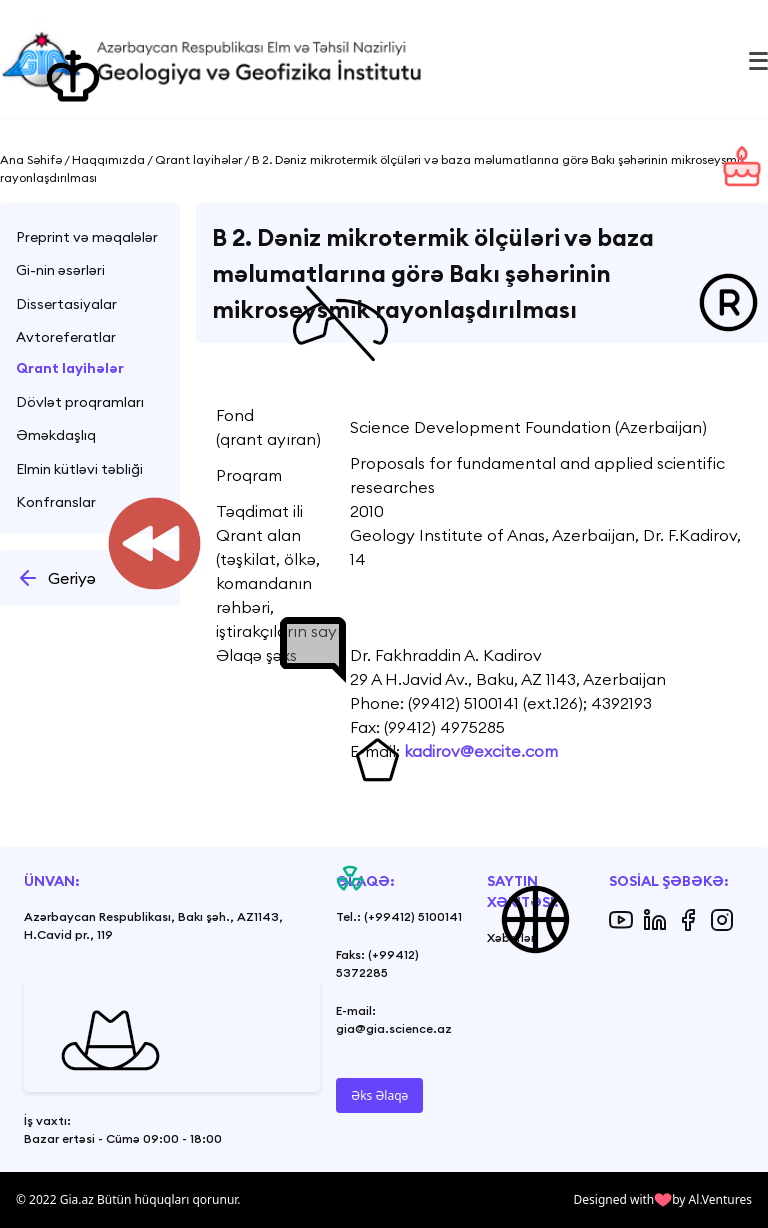 This screenshot has height=1228, width=768. Describe the element at coordinates (73, 79) in the screenshot. I see `indicates premium or royal status` at that location.